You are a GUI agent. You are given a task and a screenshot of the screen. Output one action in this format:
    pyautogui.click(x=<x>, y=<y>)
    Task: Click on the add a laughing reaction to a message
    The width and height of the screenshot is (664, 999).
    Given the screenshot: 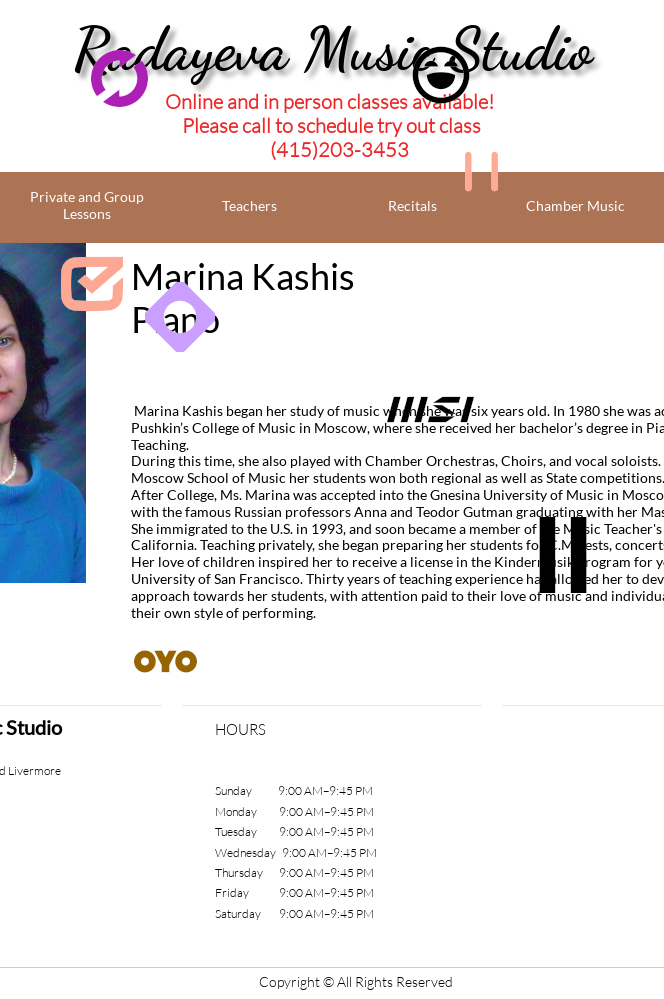 What is the action you would take?
    pyautogui.click(x=441, y=75)
    